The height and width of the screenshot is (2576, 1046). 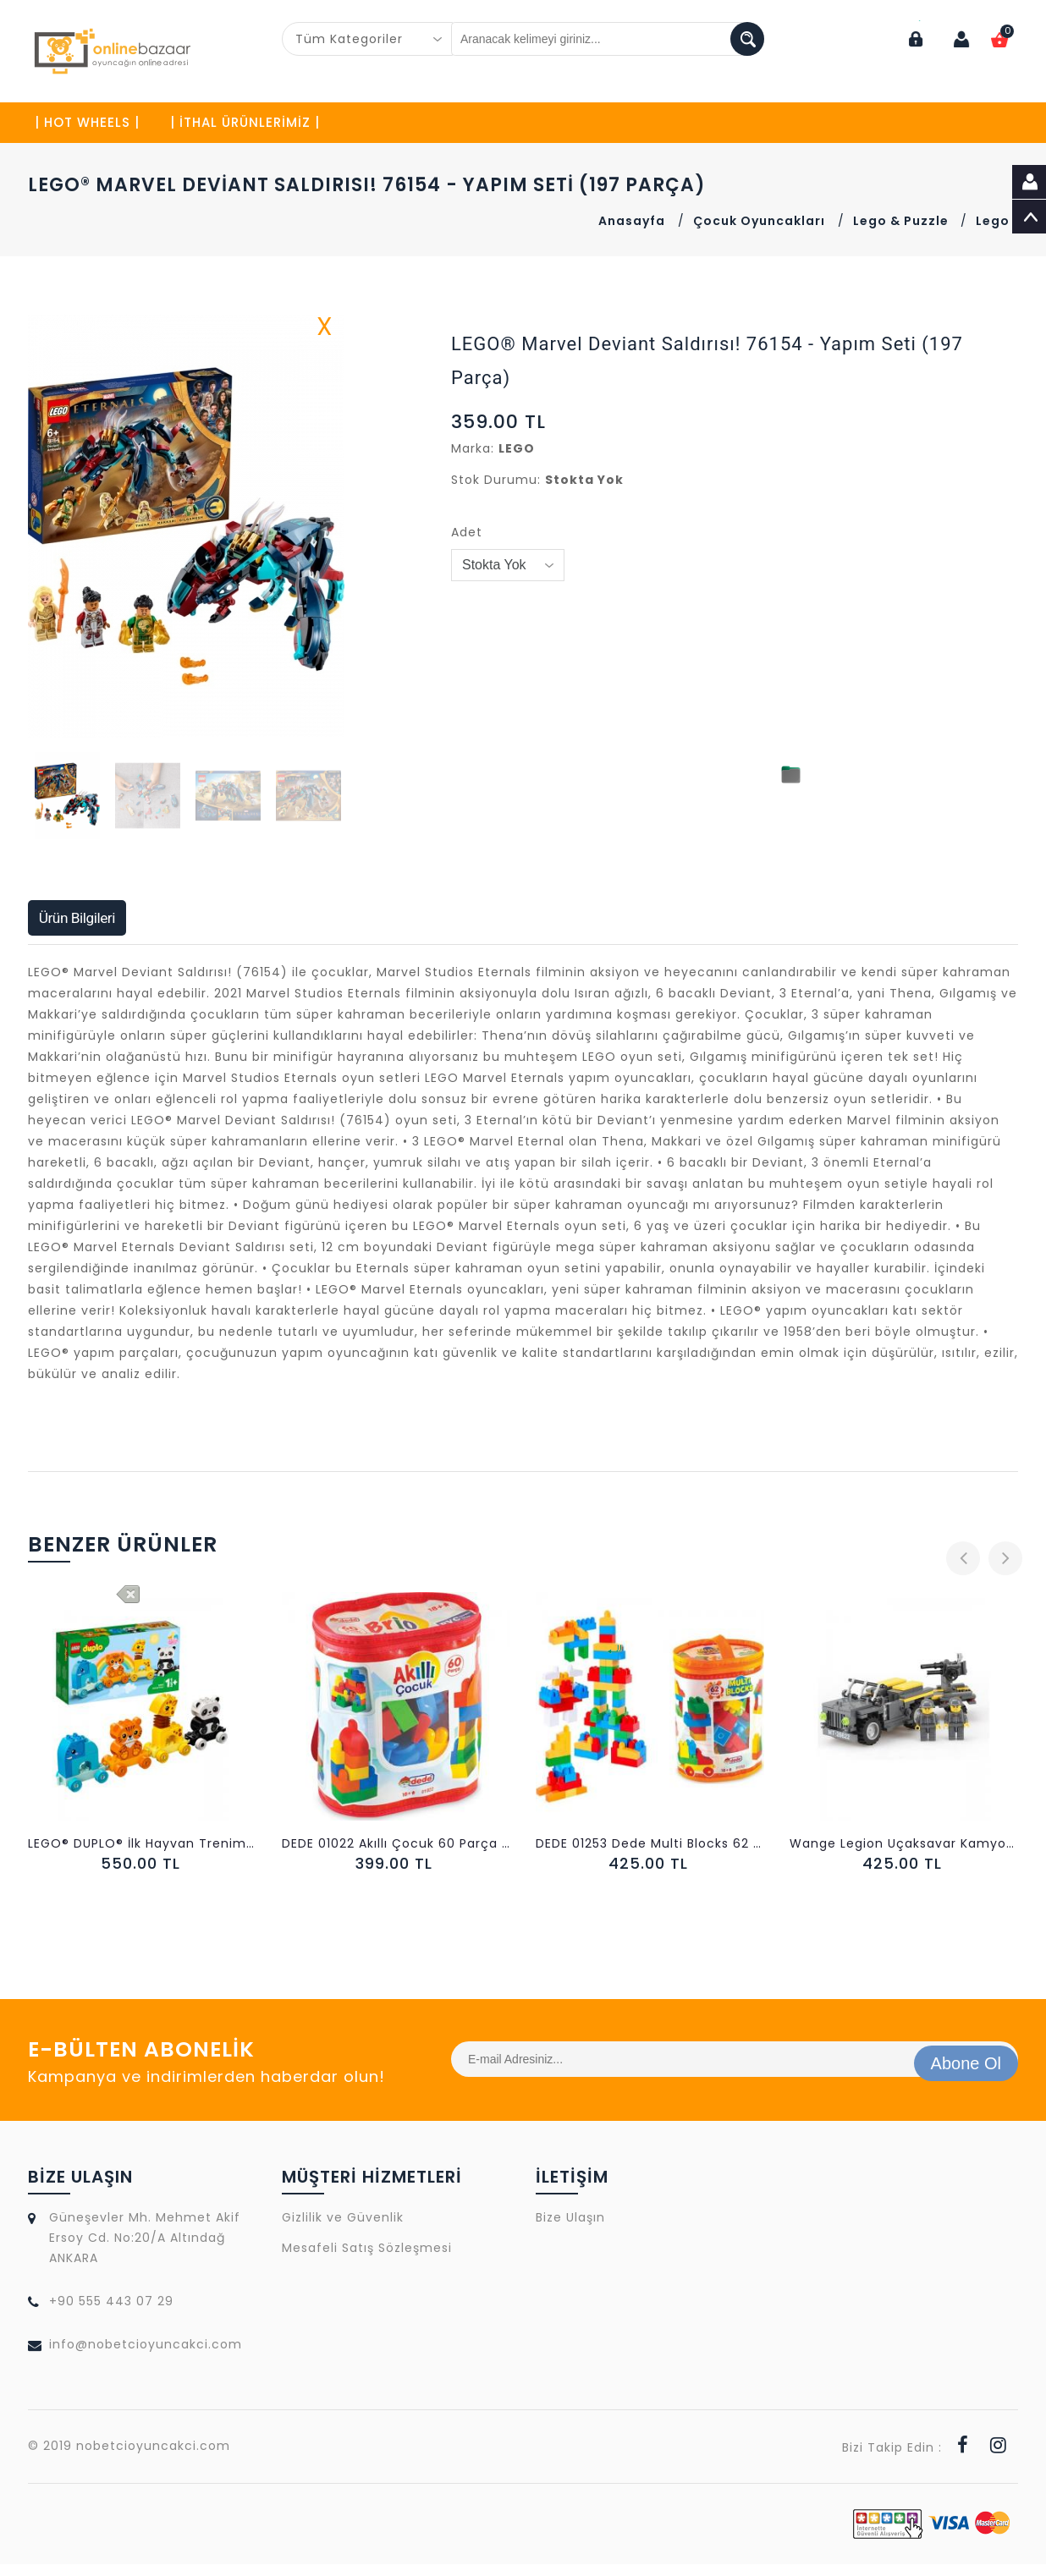 What do you see at coordinates (127, 1594) in the screenshot?
I see `clear or delete entered text` at bounding box center [127, 1594].